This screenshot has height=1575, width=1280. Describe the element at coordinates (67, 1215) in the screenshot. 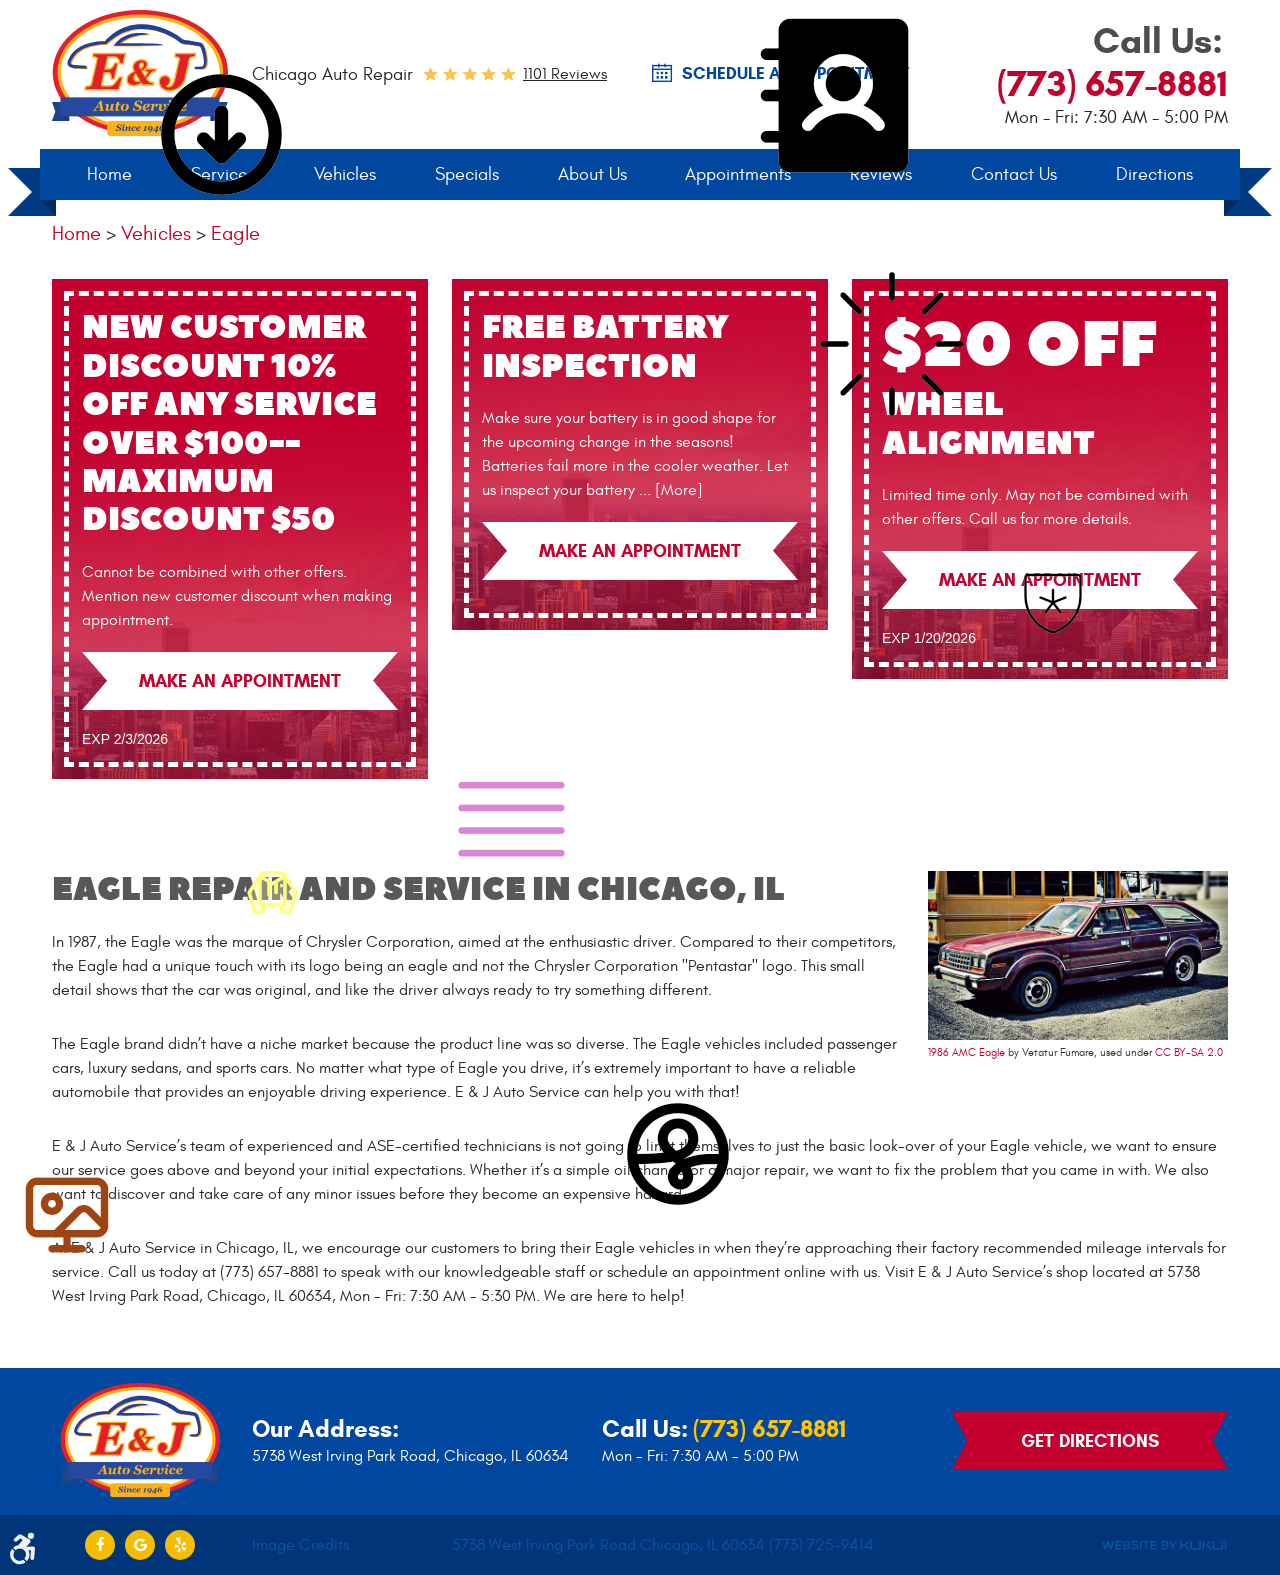

I see `change desktop wallpaper` at that location.